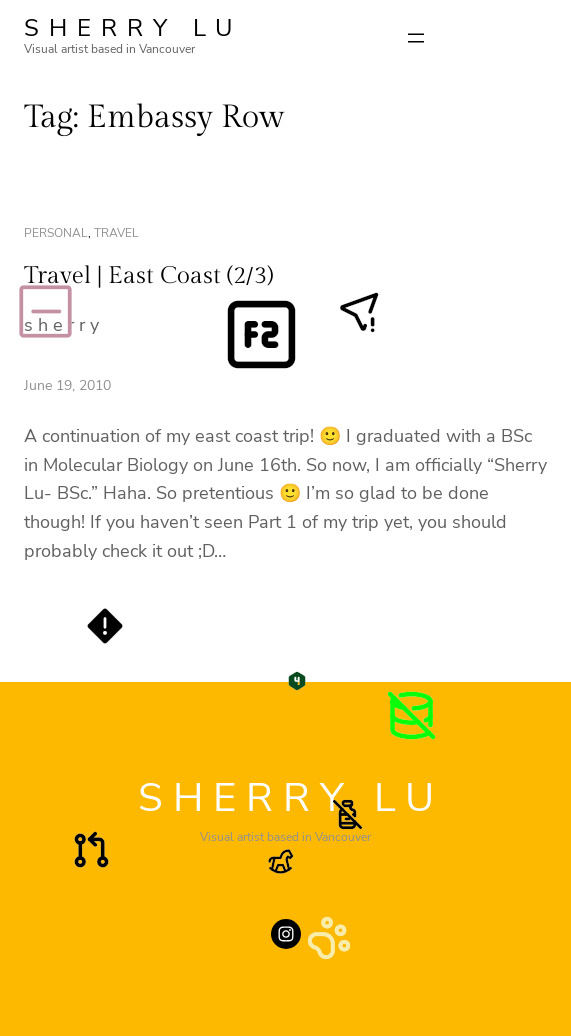 Image resolution: width=571 pixels, height=1036 pixels. I want to click on toggle F2 function key shortcut, so click(261, 334).